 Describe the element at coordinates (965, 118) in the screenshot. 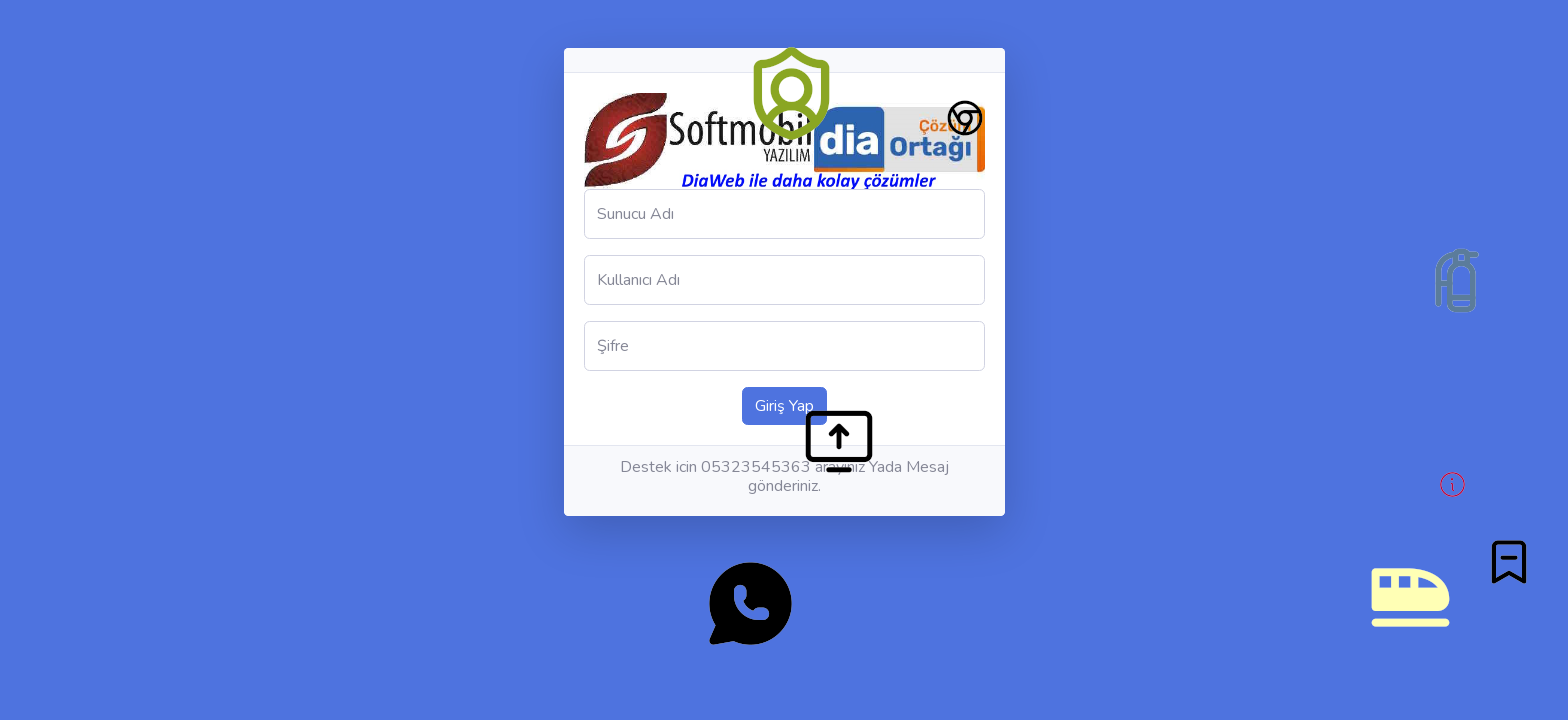

I see `open chromium browser` at that location.